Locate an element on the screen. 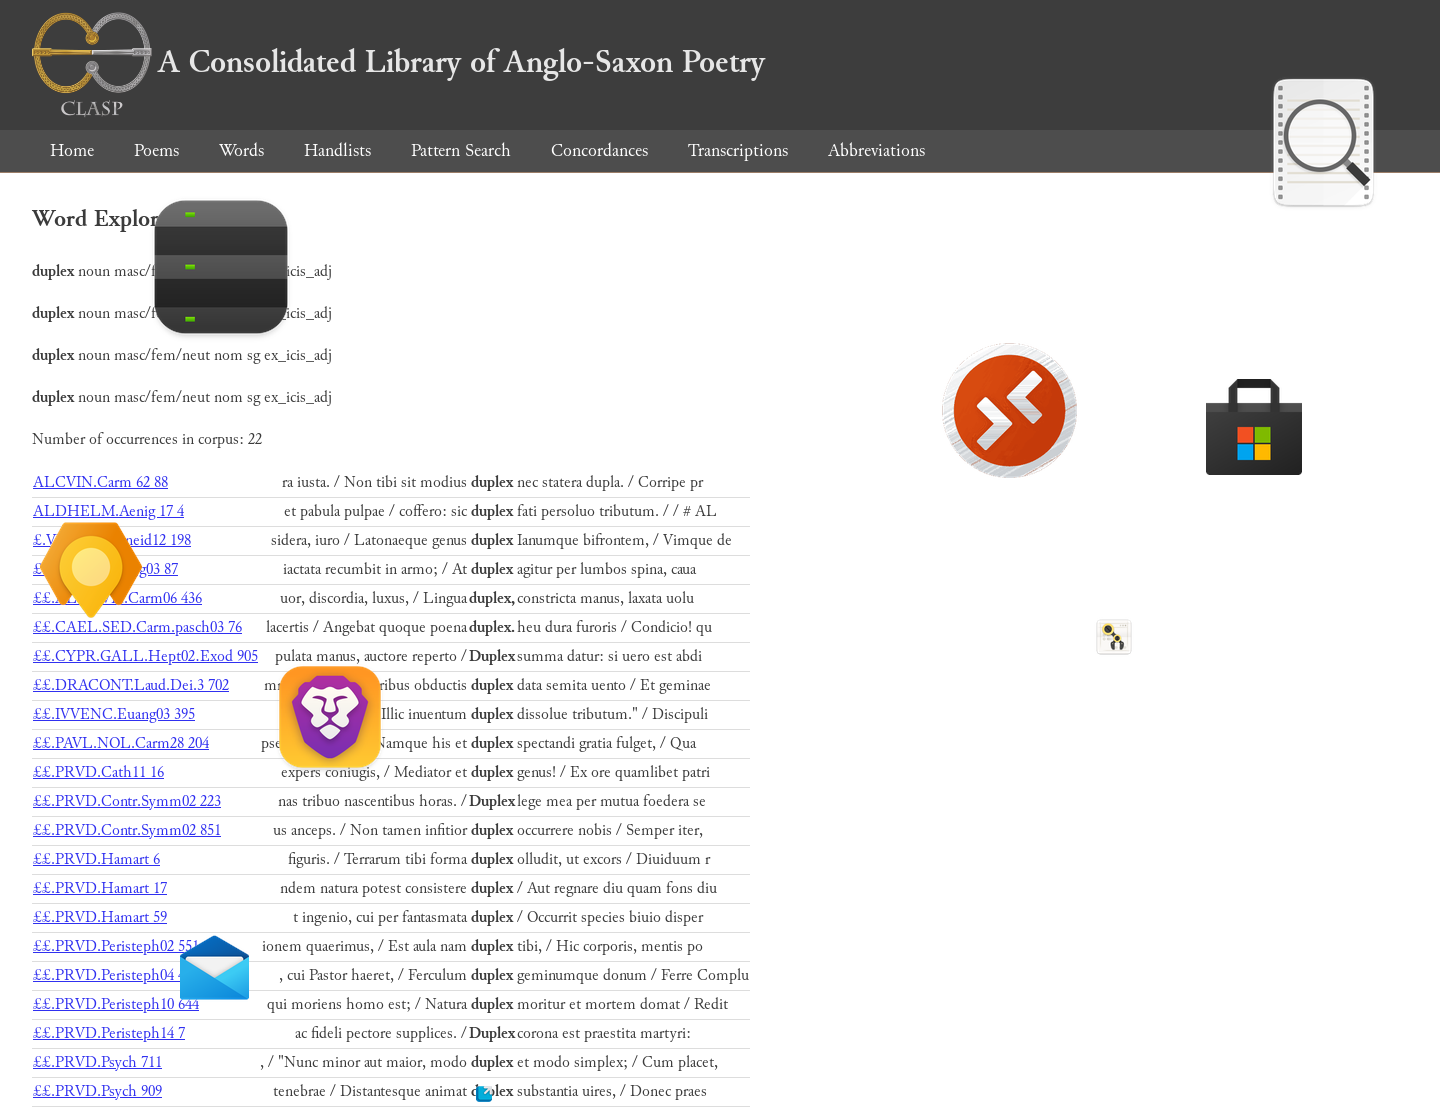  launch brave nightly browser is located at coordinates (330, 717).